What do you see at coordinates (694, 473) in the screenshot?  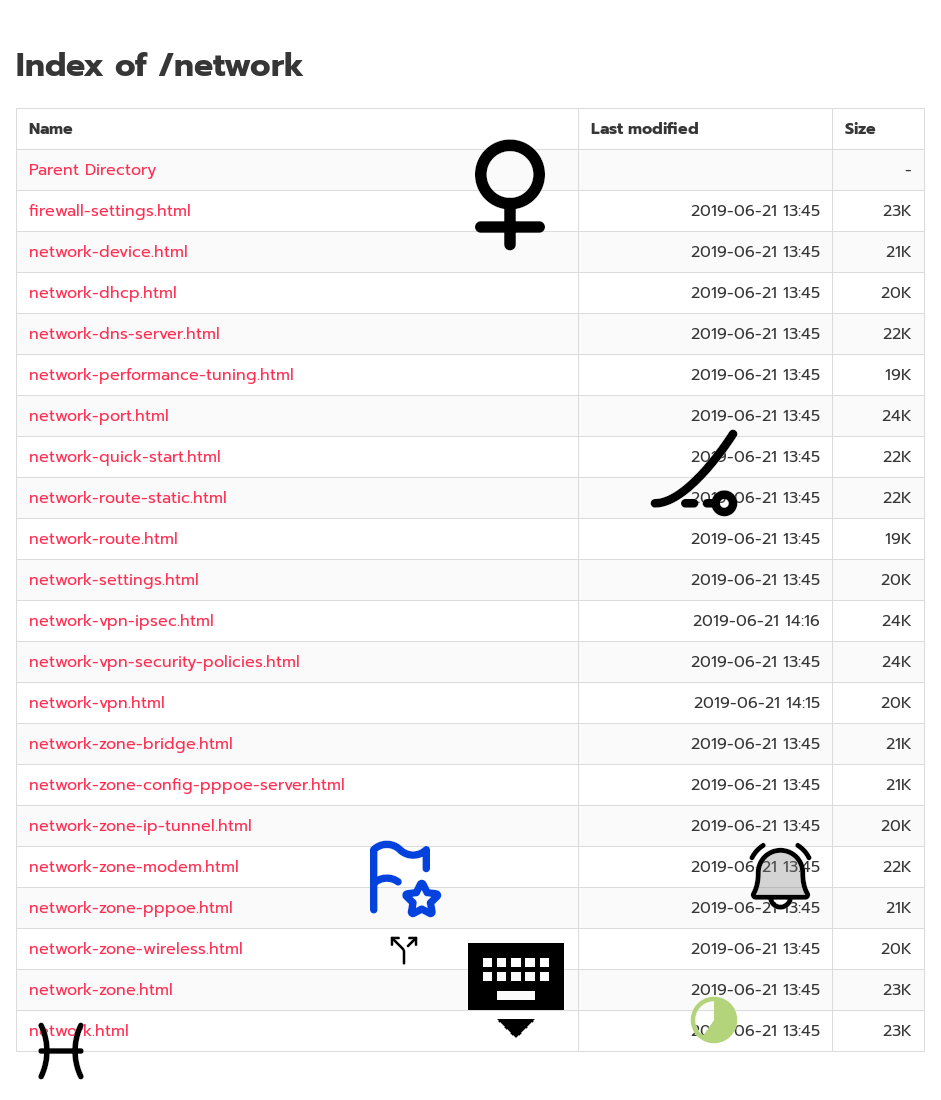 I see `adjust animation easing curve` at bounding box center [694, 473].